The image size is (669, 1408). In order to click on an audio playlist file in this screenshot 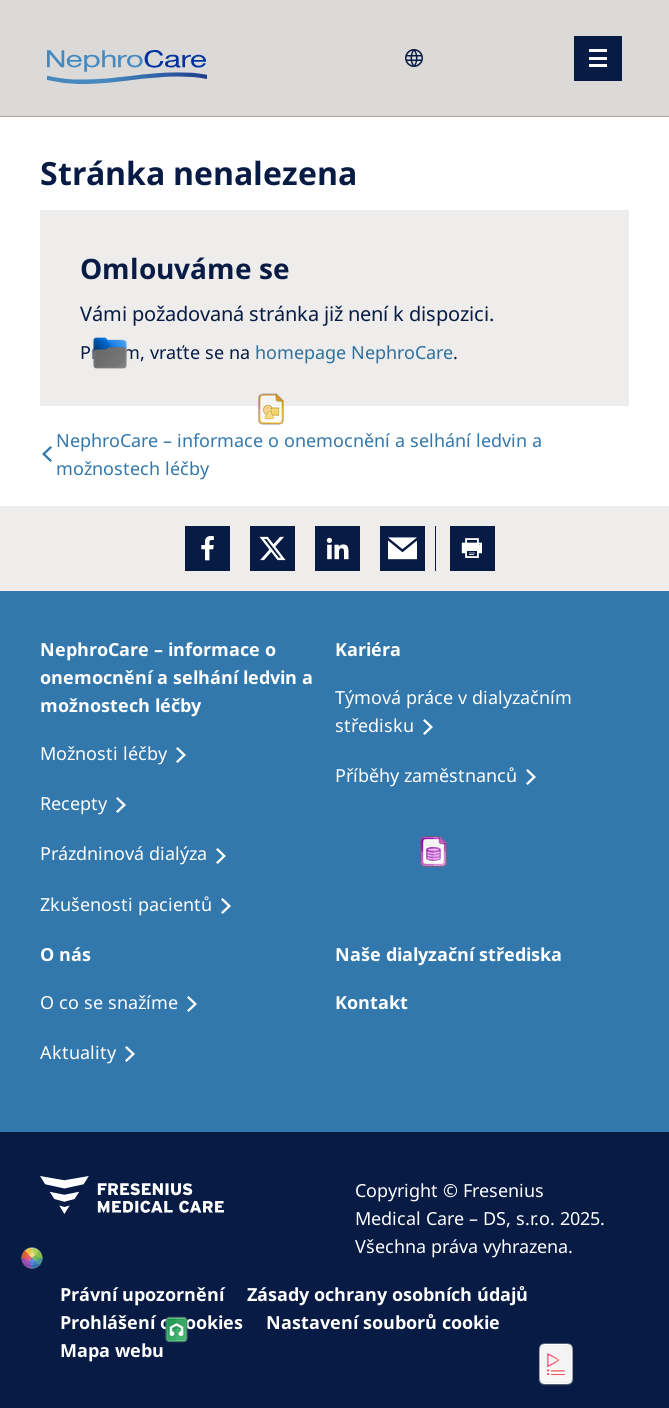, I will do `click(556, 1364)`.